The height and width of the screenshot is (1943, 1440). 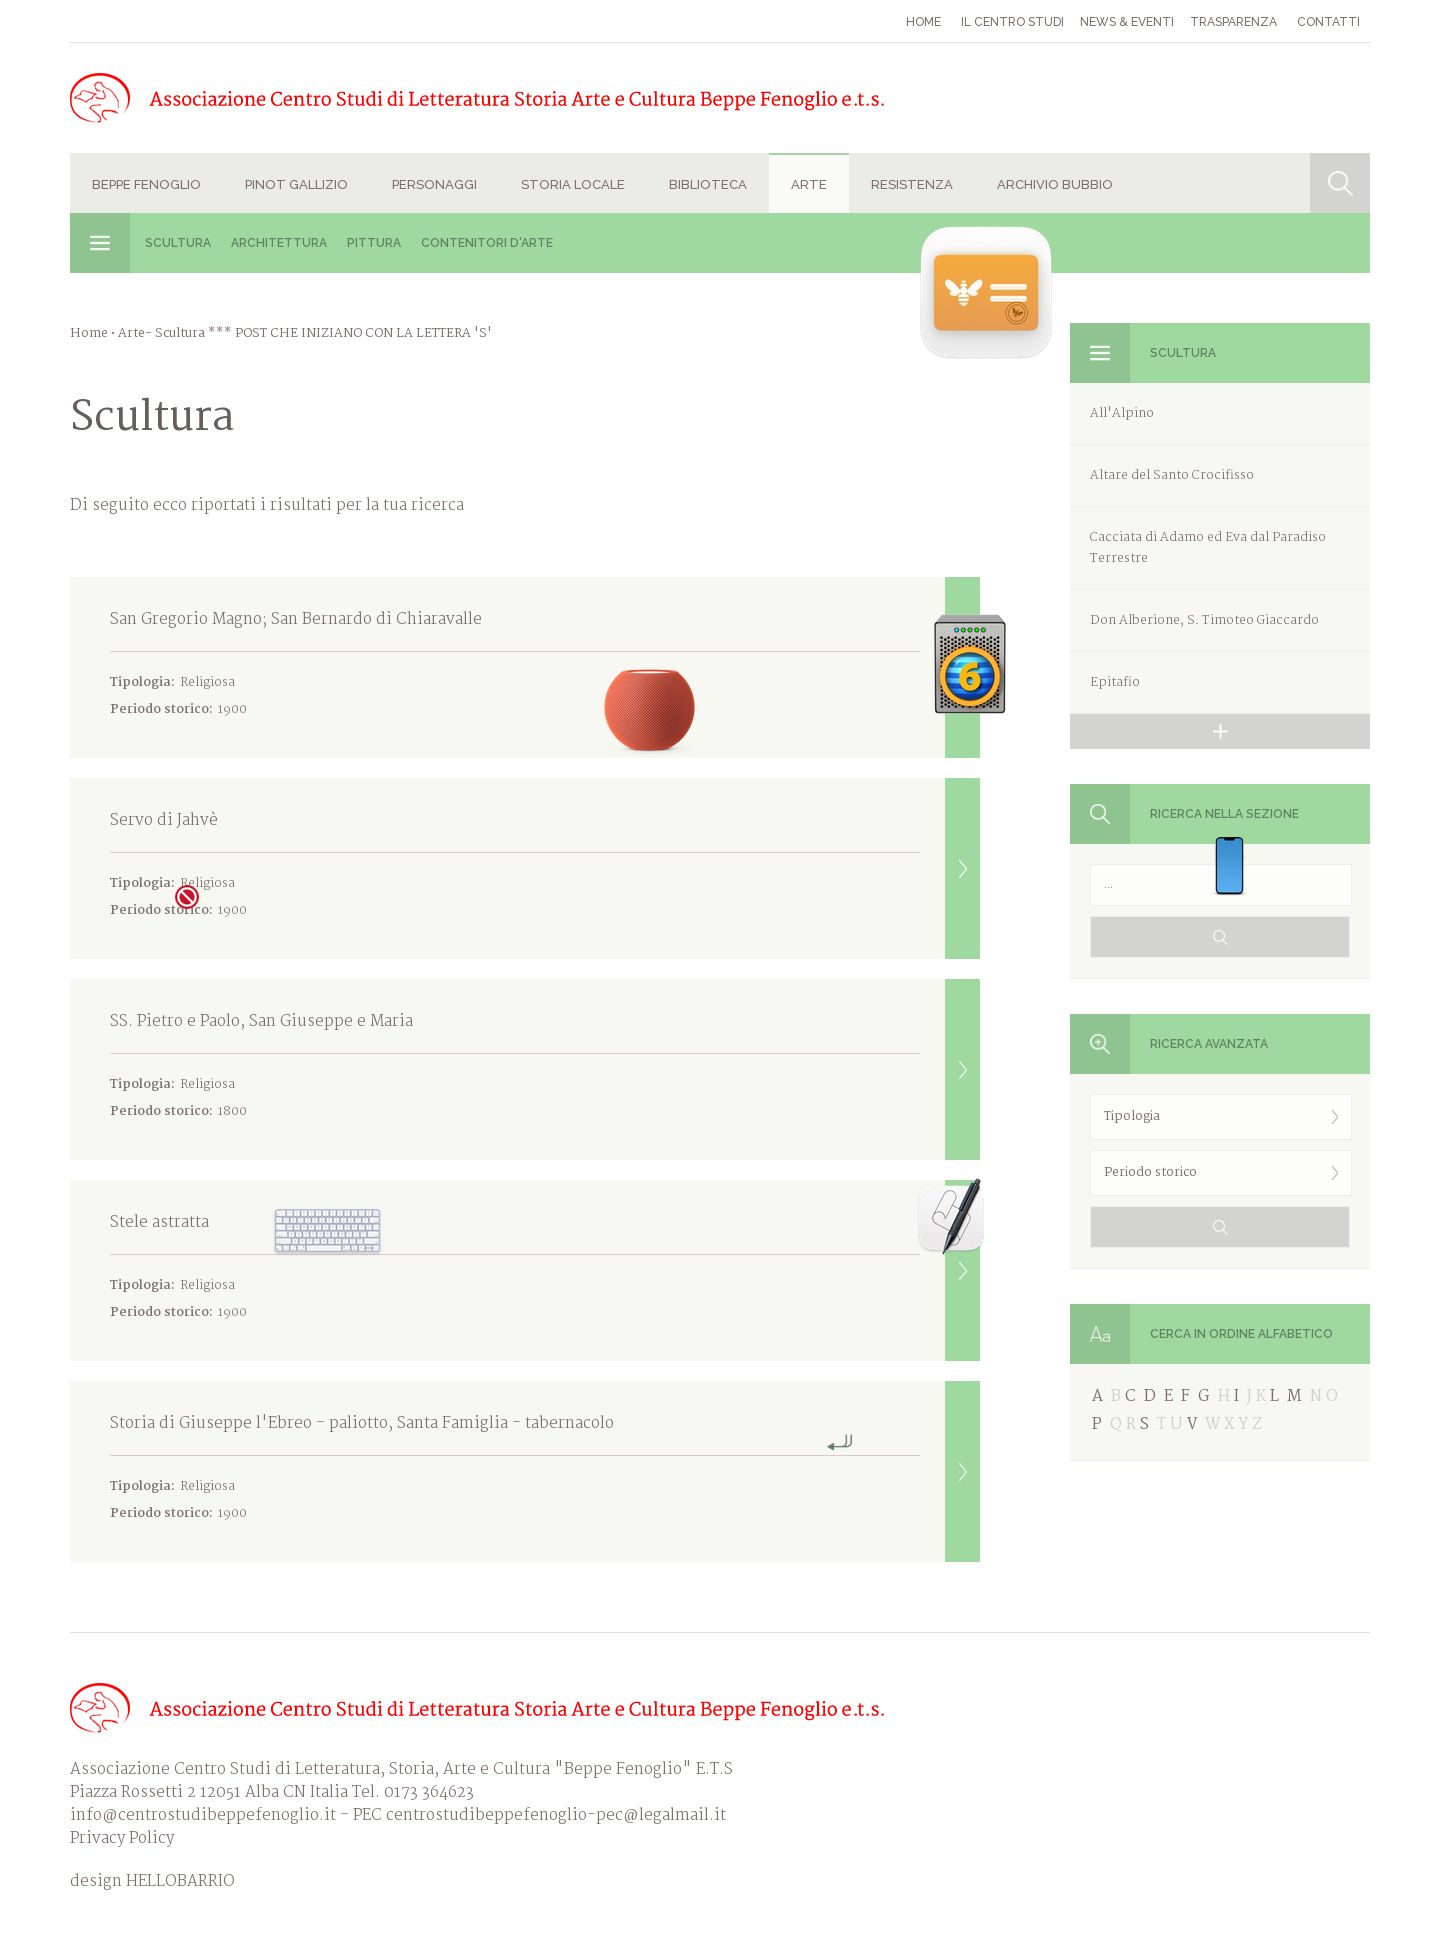 I want to click on delete or remove selected item, so click(x=187, y=897).